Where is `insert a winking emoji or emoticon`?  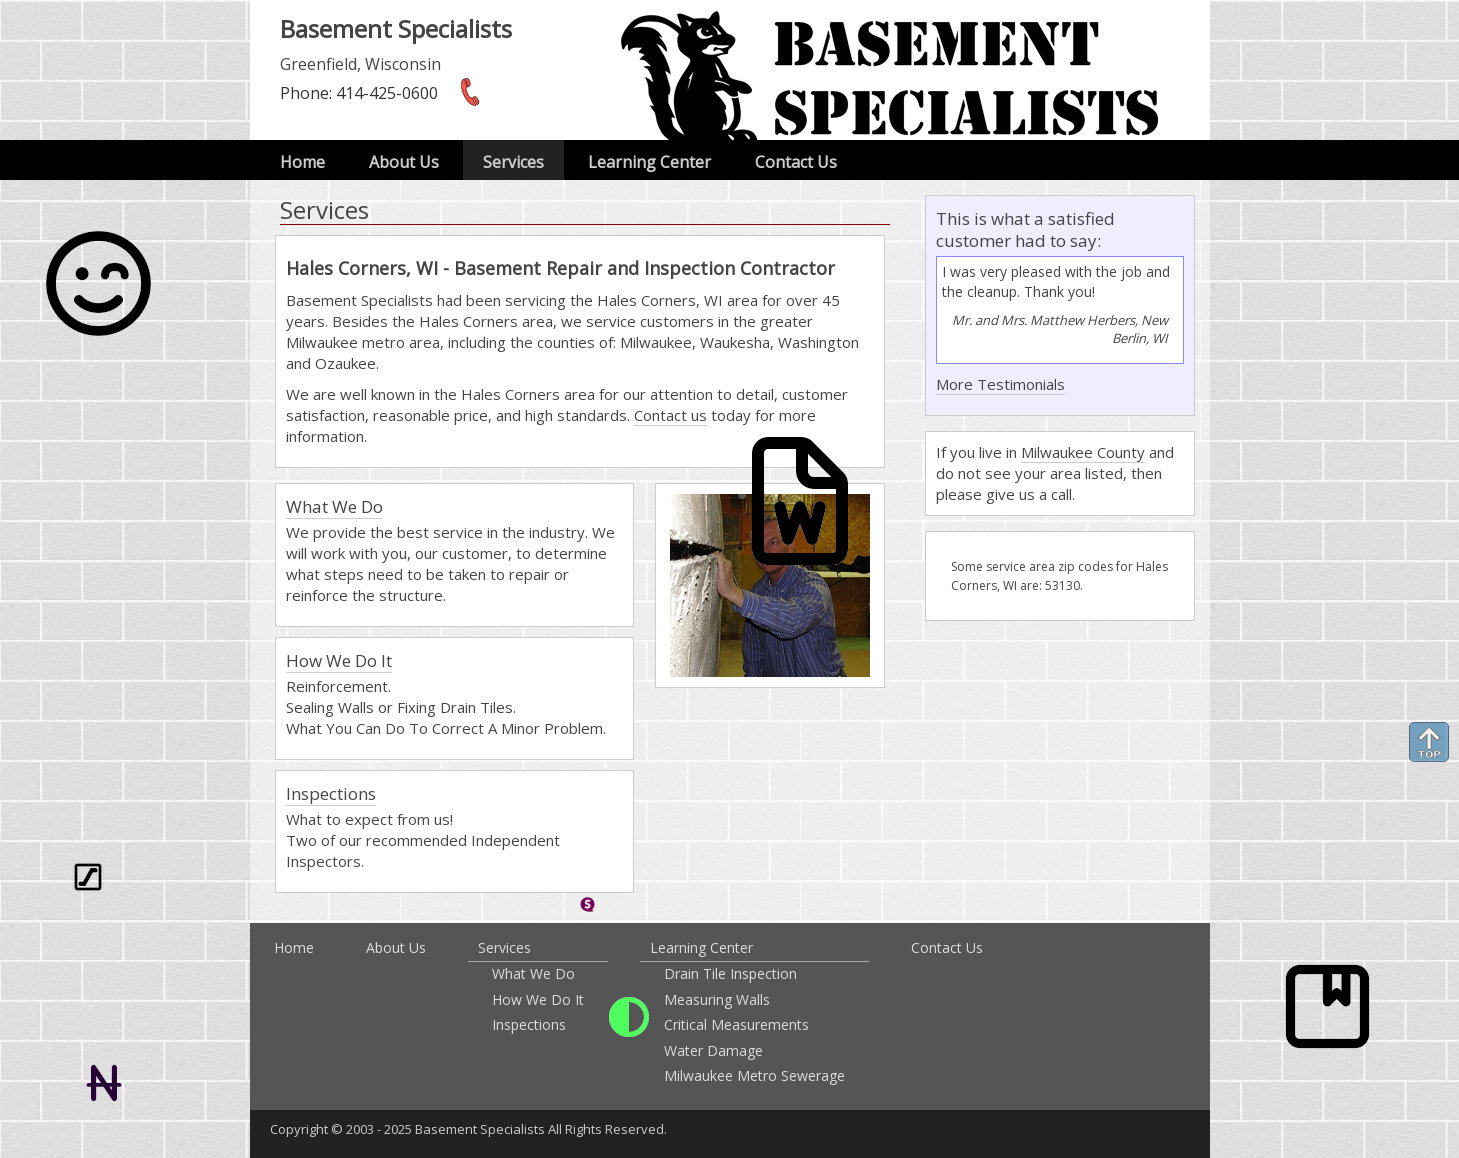
insert a winking emoji or emoticon is located at coordinates (98, 283).